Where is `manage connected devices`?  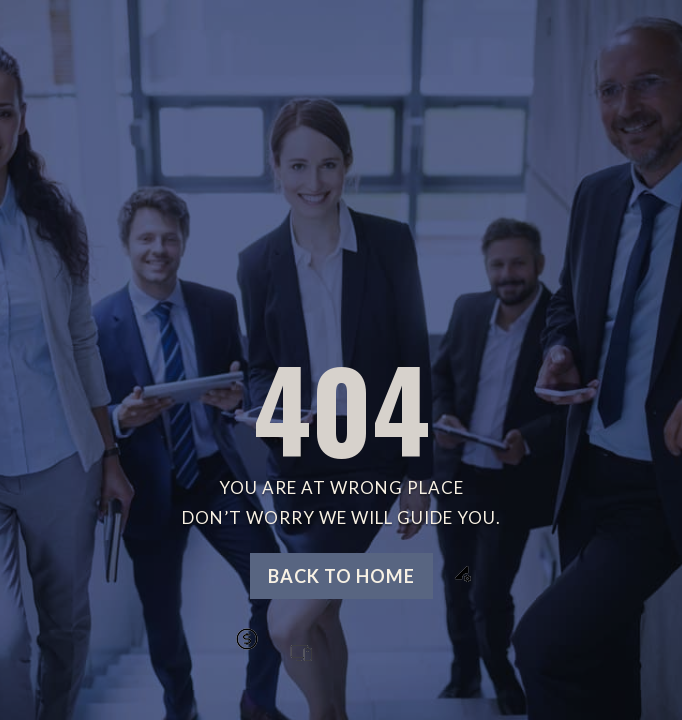 manage connected devices is located at coordinates (301, 653).